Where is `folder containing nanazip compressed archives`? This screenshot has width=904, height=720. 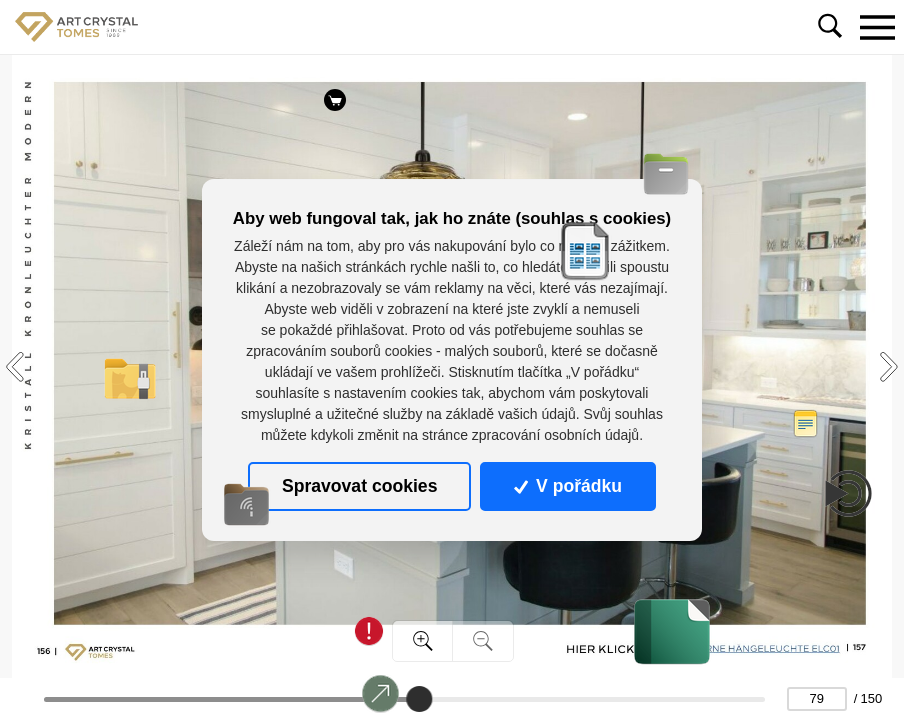
folder containing nanazip compressed archives is located at coordinates (130, 380).